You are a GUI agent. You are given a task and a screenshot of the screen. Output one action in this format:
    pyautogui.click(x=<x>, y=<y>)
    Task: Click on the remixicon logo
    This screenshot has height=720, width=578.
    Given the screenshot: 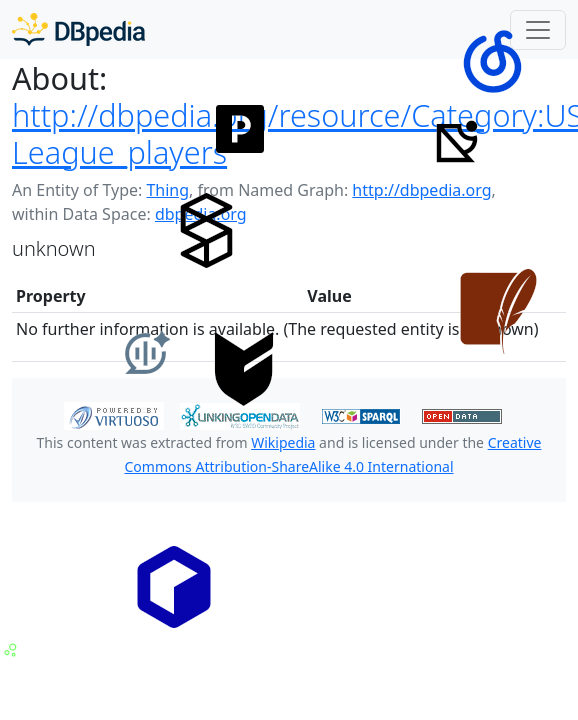 What is the action you would take?
    pyautogui.click(x=457, y=142)
    